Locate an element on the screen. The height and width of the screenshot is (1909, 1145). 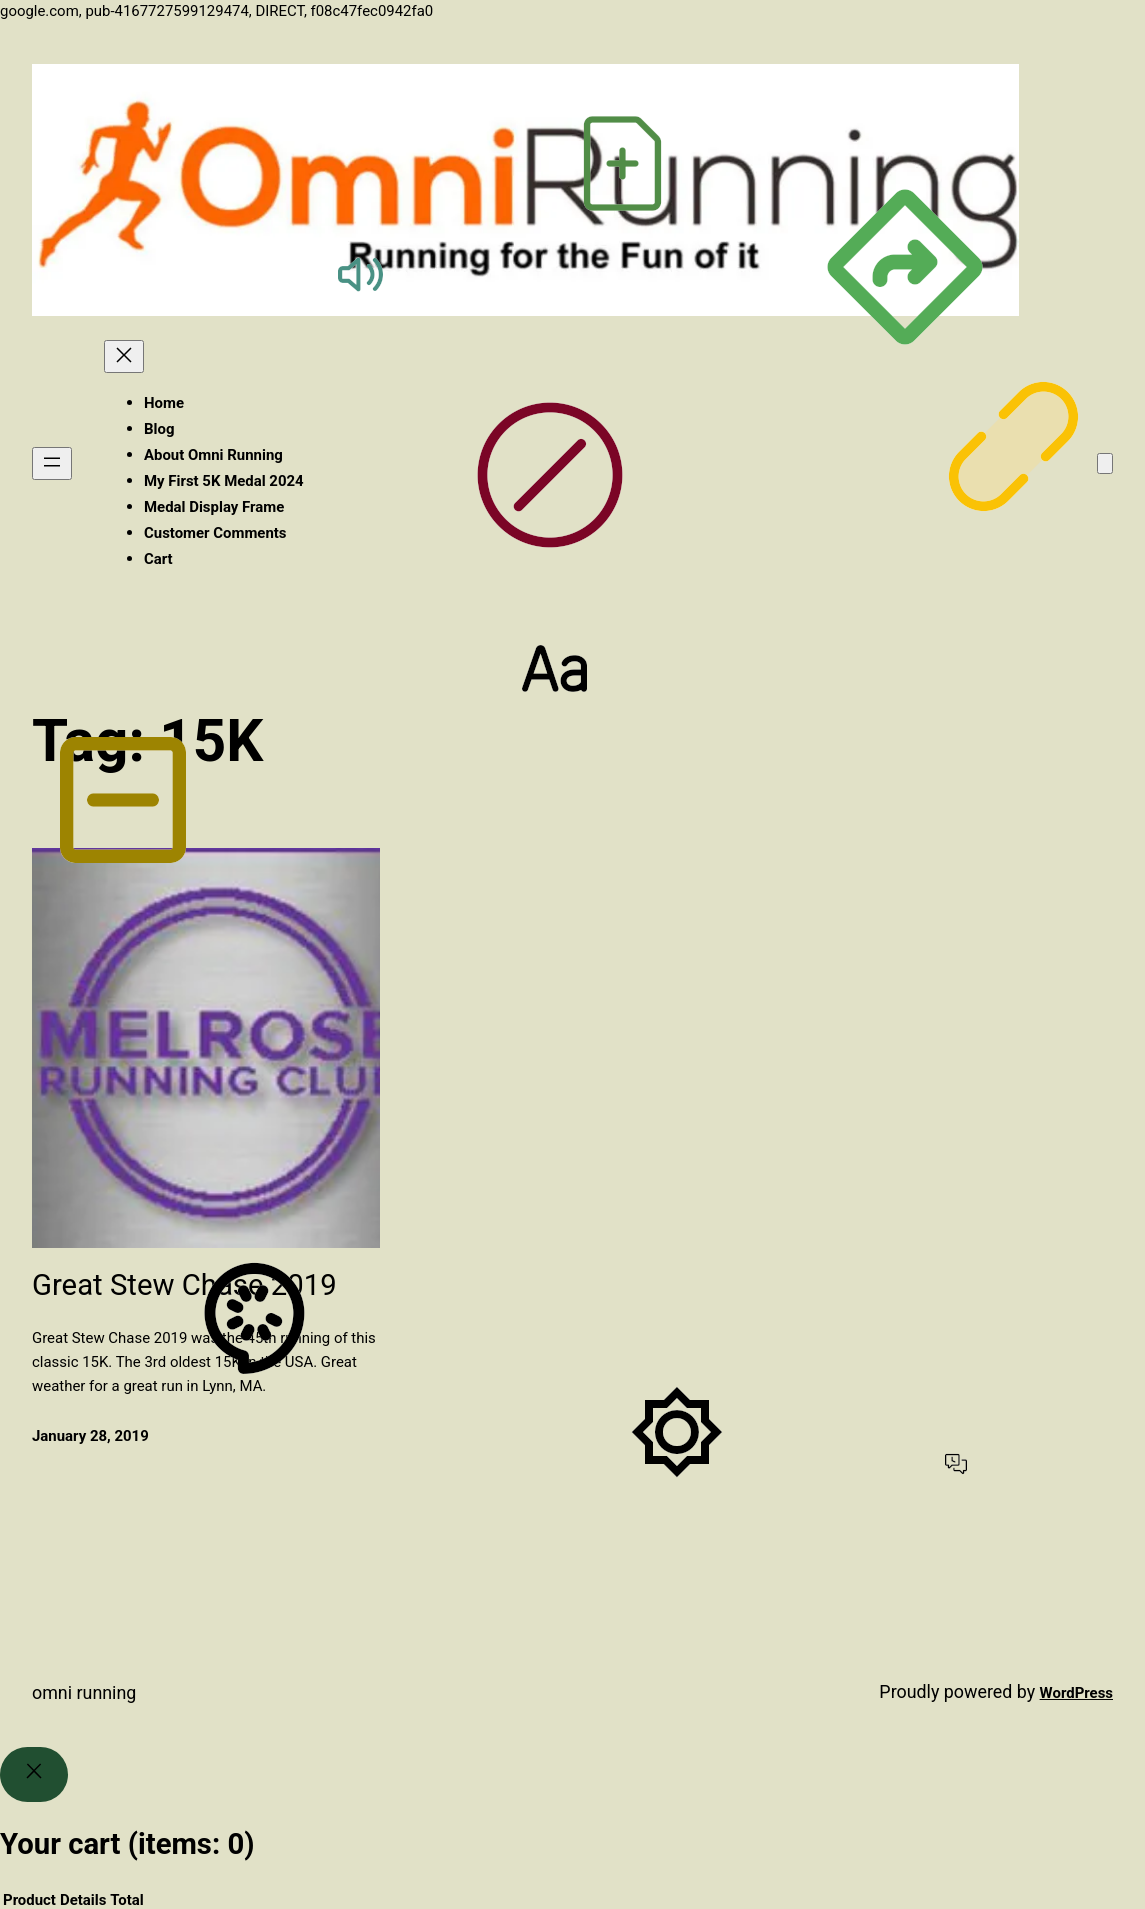
adjust text formatting and font settings is located at coordinates (554, 671).